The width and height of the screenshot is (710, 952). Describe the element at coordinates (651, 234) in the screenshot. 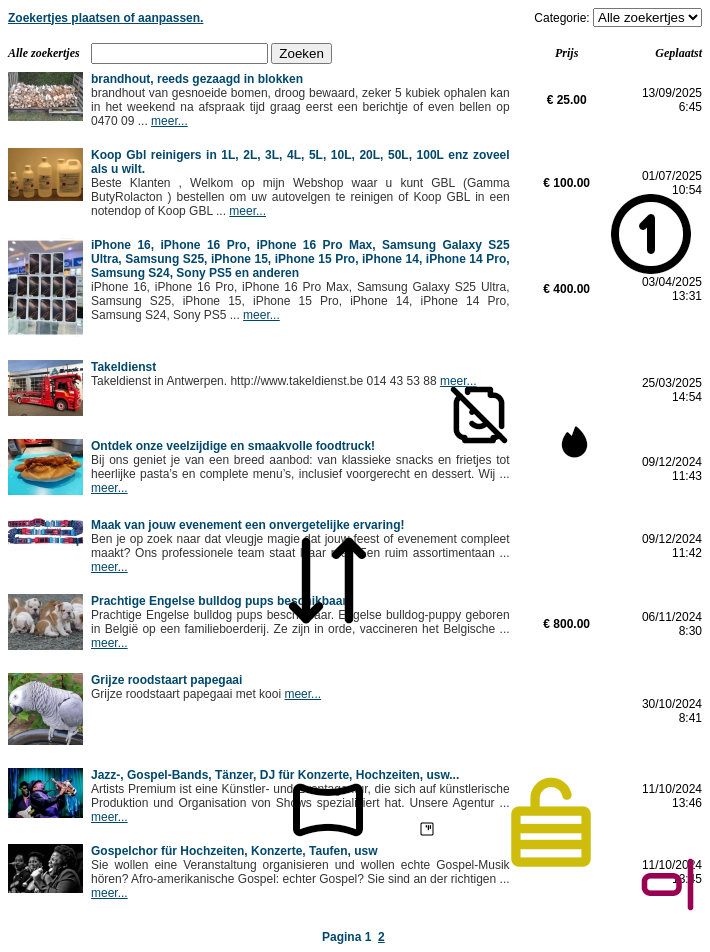

I see `indicates the first step in a process or tutorial` at that location.